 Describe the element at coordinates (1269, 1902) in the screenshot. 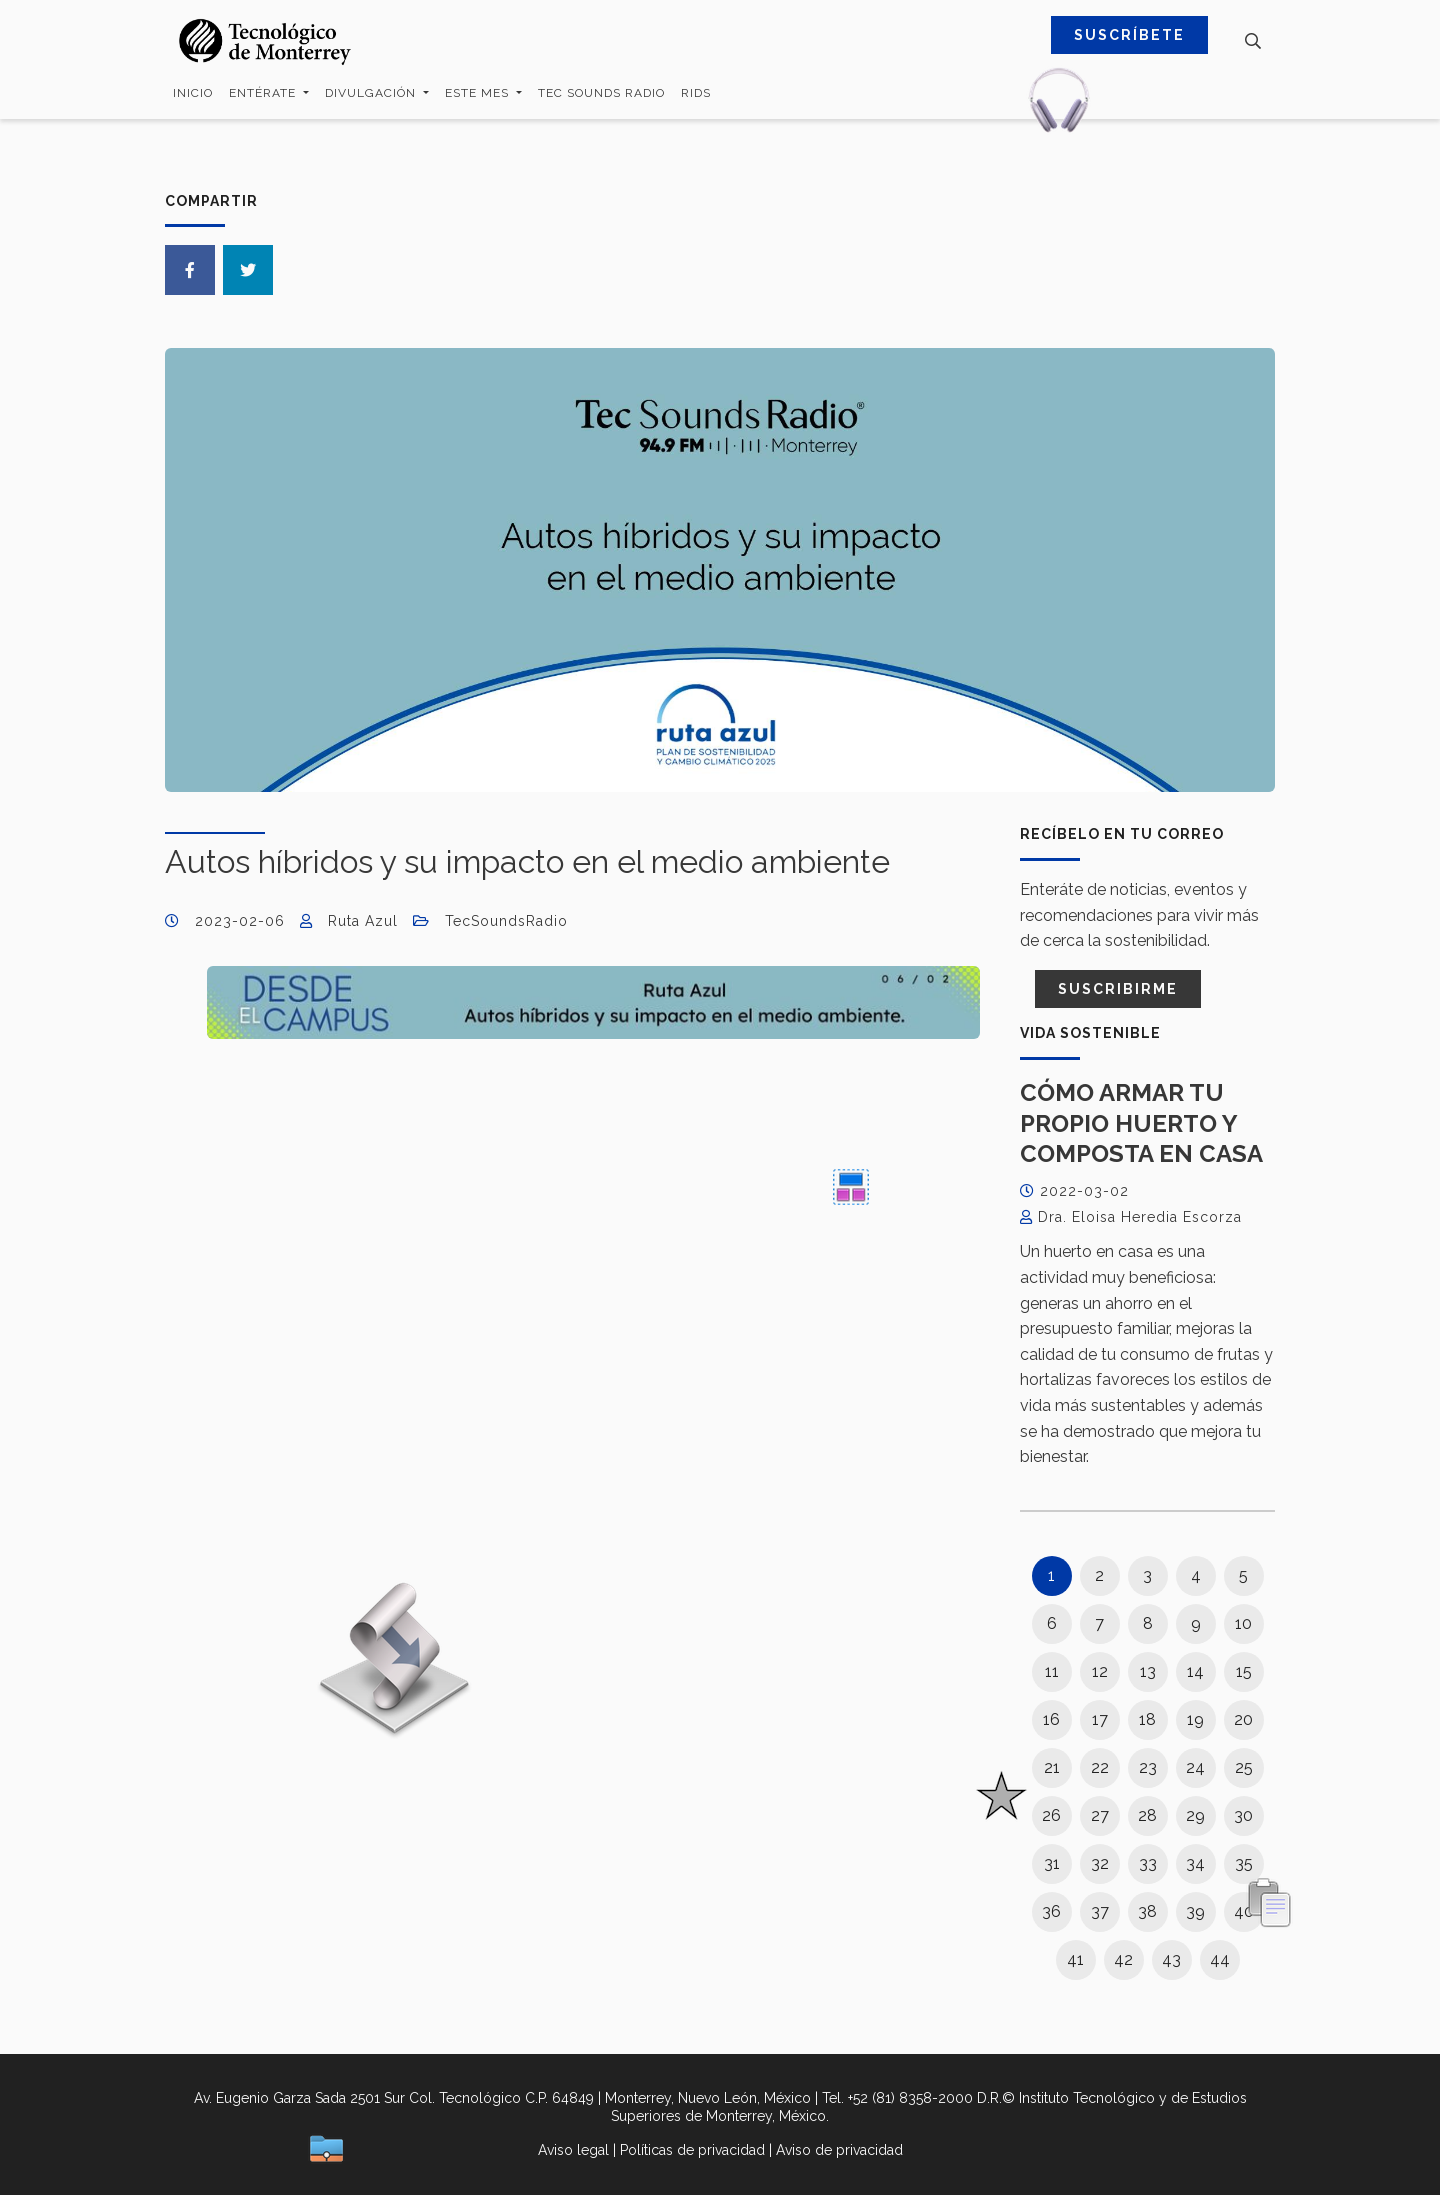

I see `paste copied content from clipboard` at that location.